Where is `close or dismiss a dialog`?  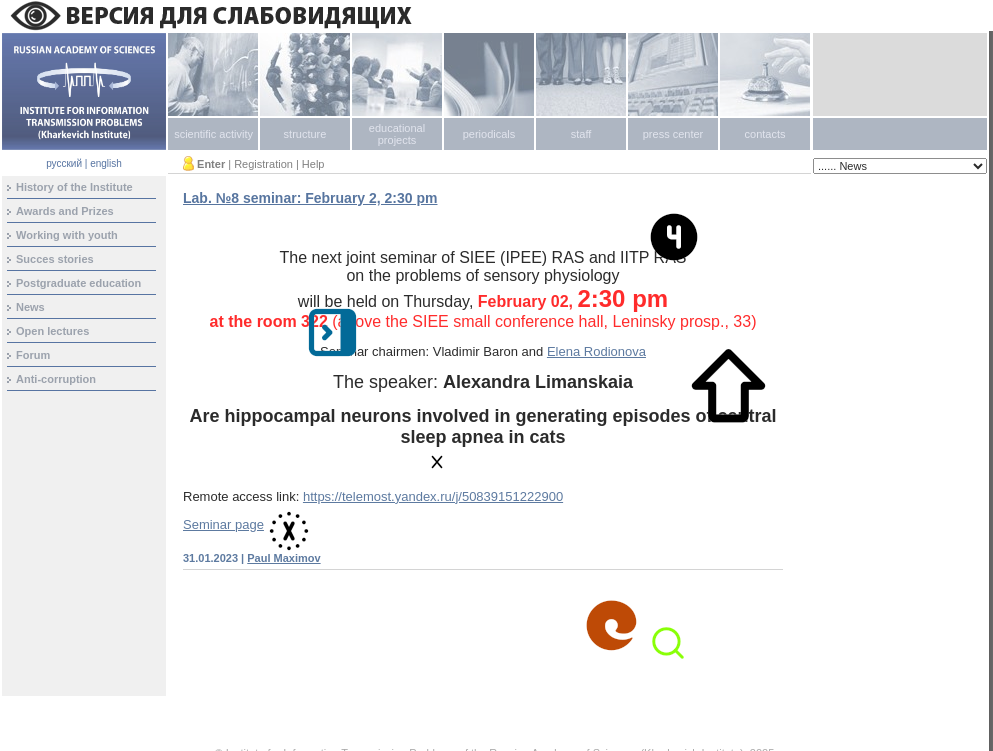 close or dismiss a dialog is located at coordinates (437, 462).